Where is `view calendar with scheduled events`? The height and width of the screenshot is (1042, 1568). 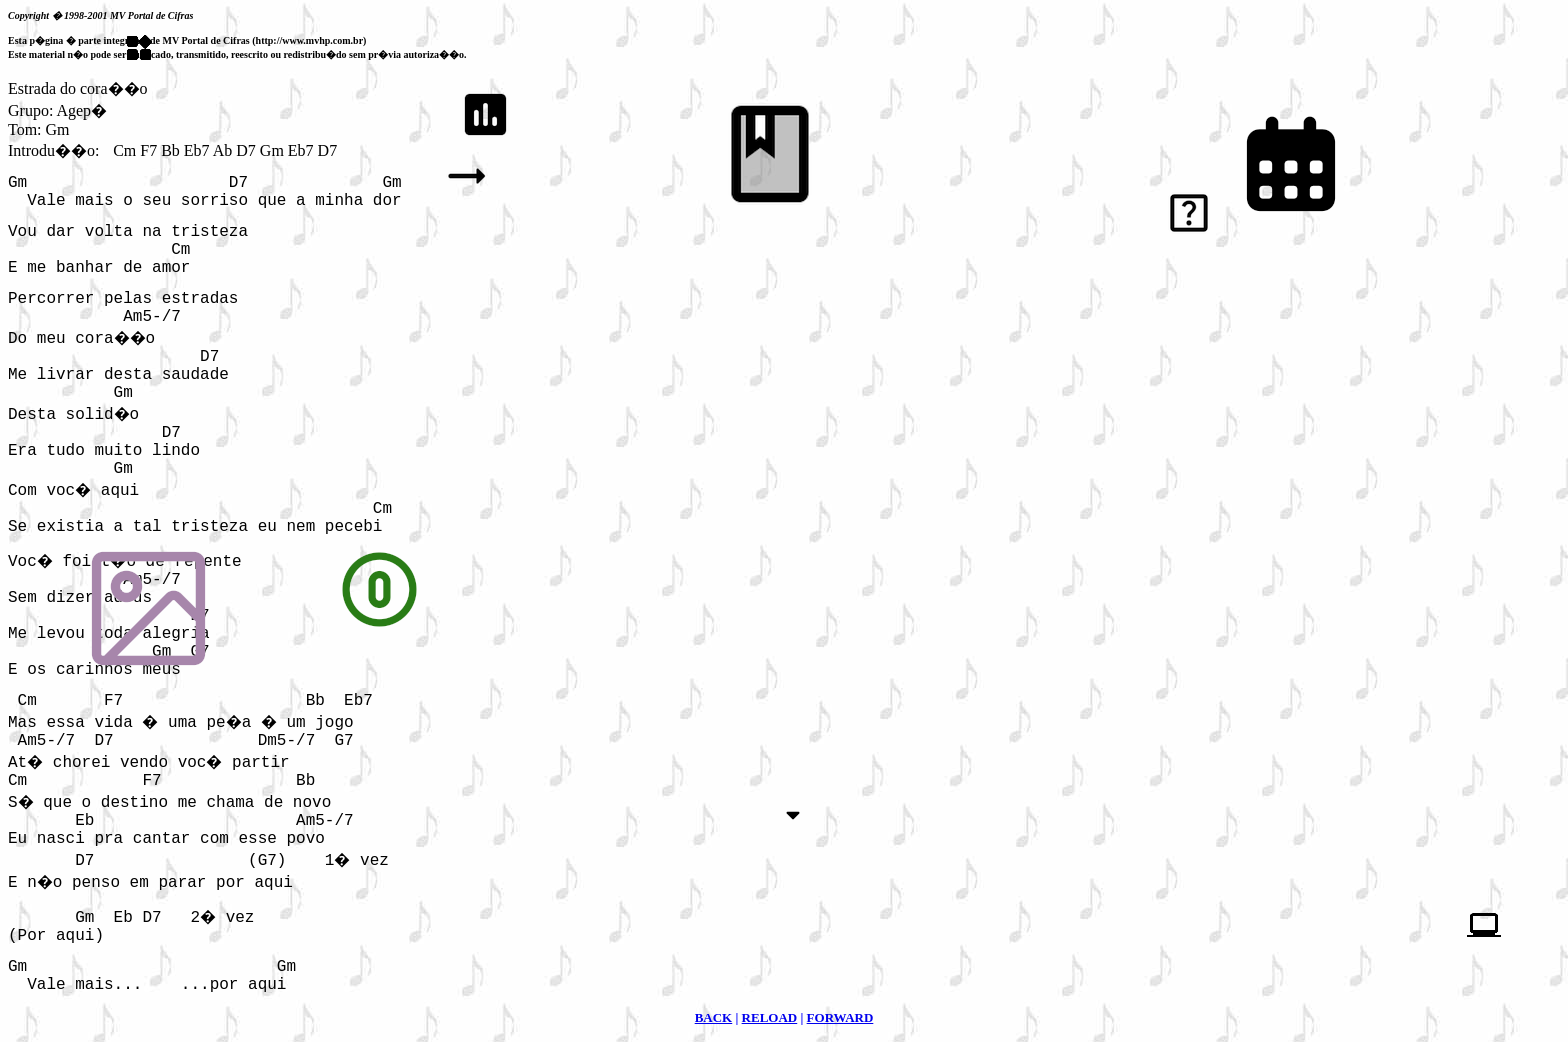 view calendar with scheduled events is located at coordinates (1291, 167).